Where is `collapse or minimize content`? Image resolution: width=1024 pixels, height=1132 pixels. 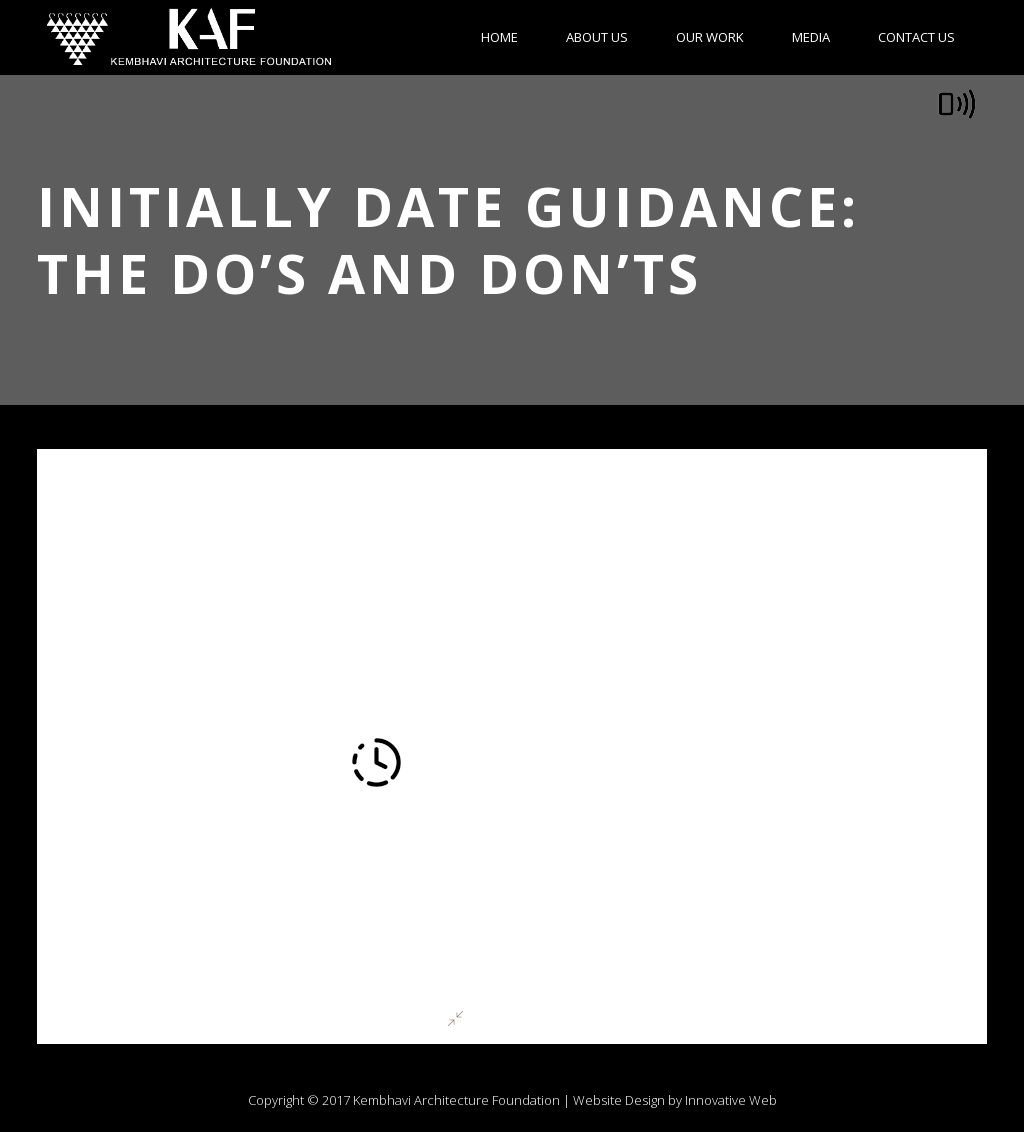 collapse or minimize content is located at coordinates (455, 1018).